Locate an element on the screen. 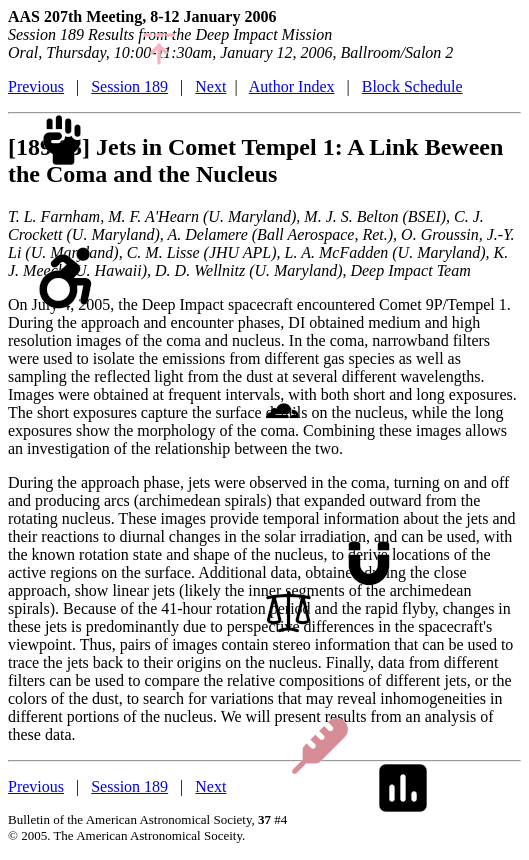  indicates solidarity or support is located at coordinates (62, 140).